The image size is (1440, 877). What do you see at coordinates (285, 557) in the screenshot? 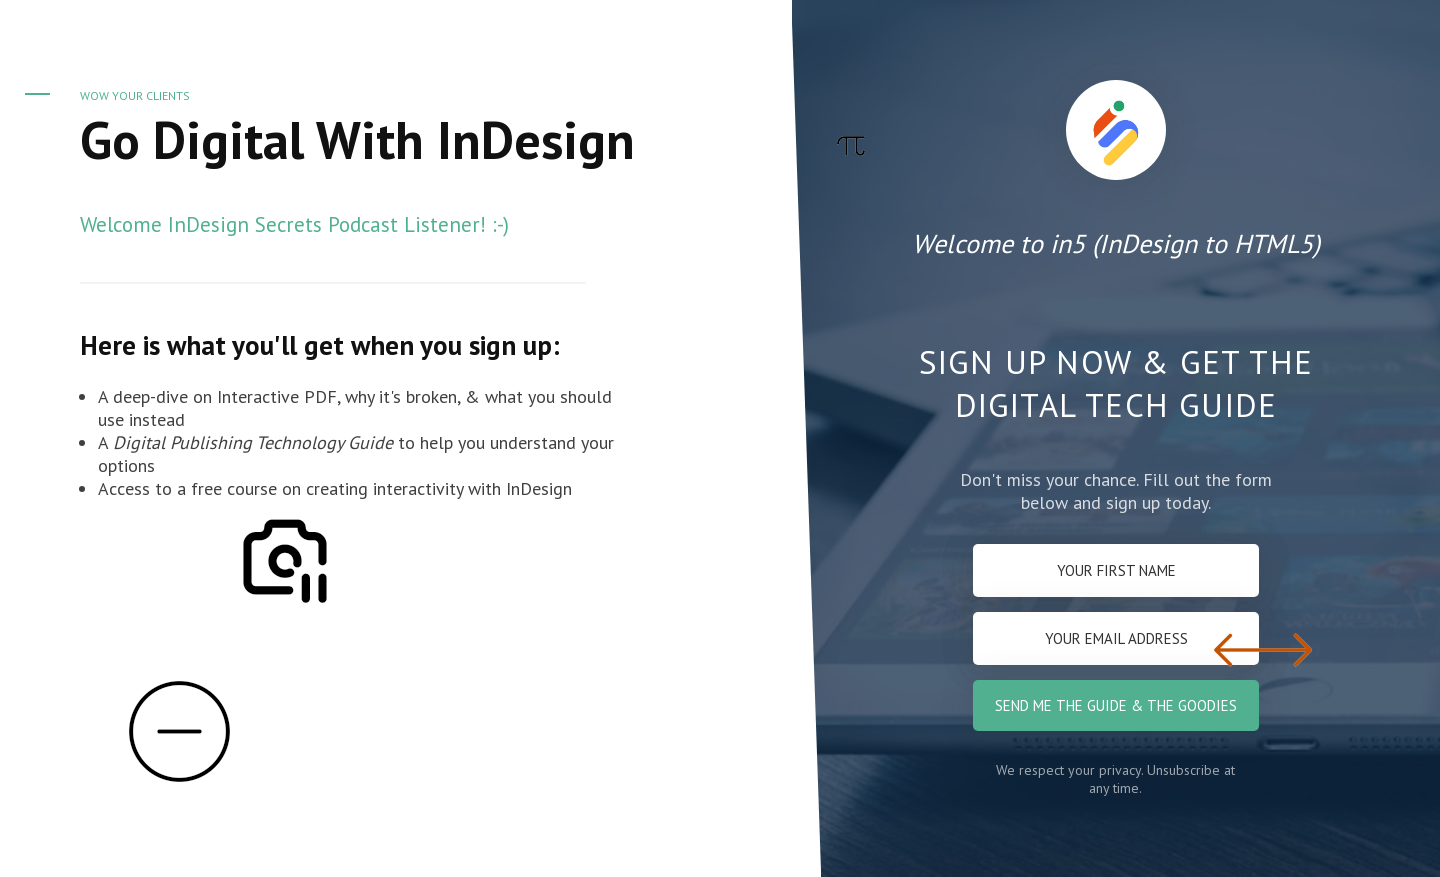
I see `pause video recording` at bounding box center [285, 557].